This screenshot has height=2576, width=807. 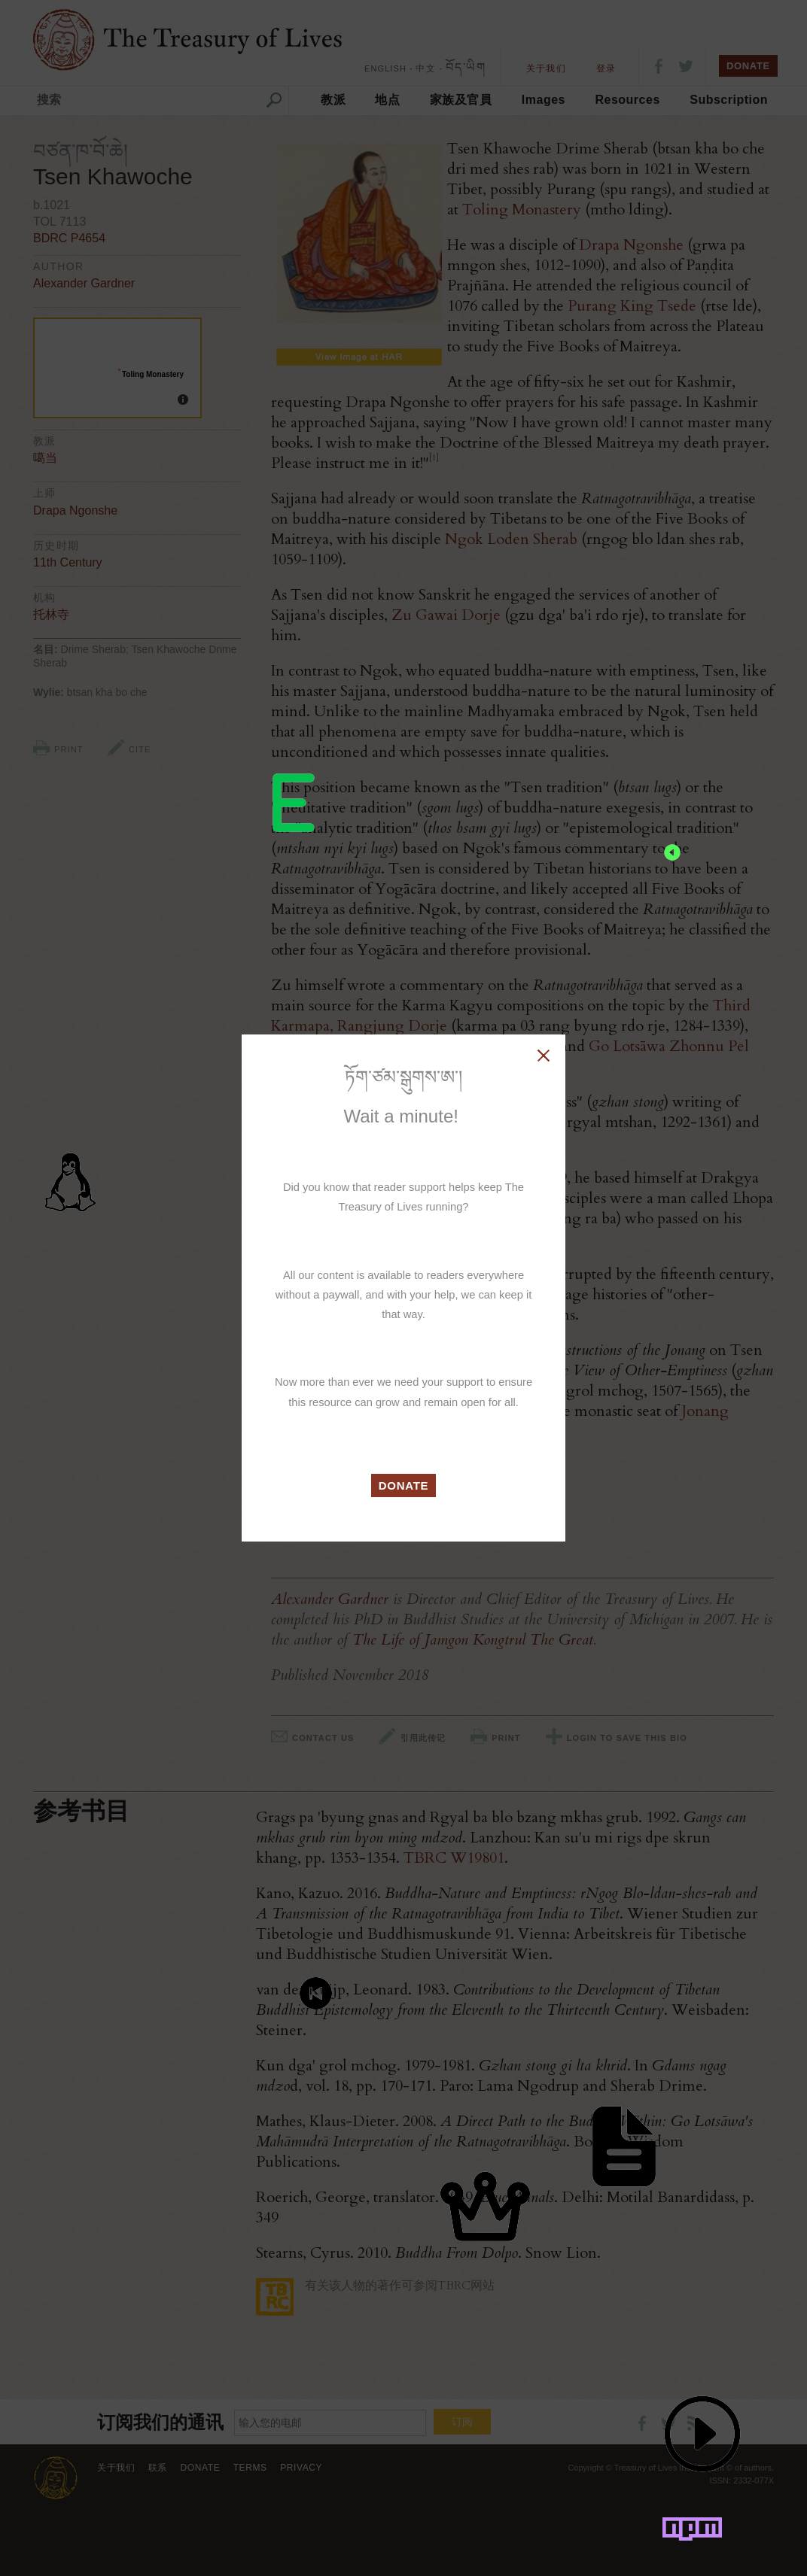 I want to click on play media or video content, so click(x=702, y=2434).